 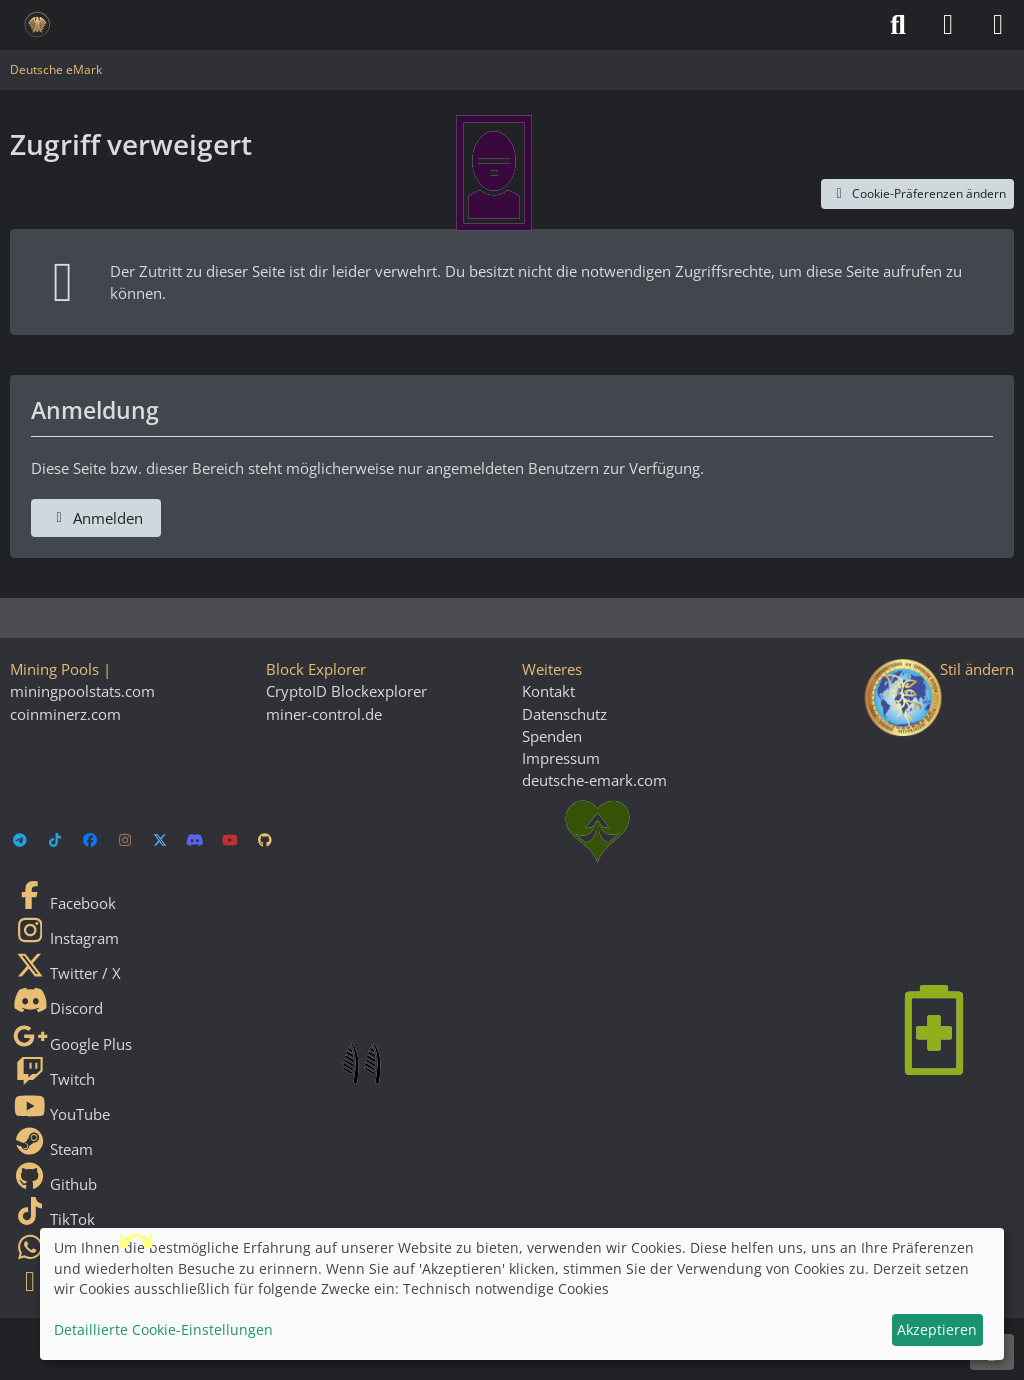 I want to click on add battery or enable battery saver mode, so click(x=934, y=1030).